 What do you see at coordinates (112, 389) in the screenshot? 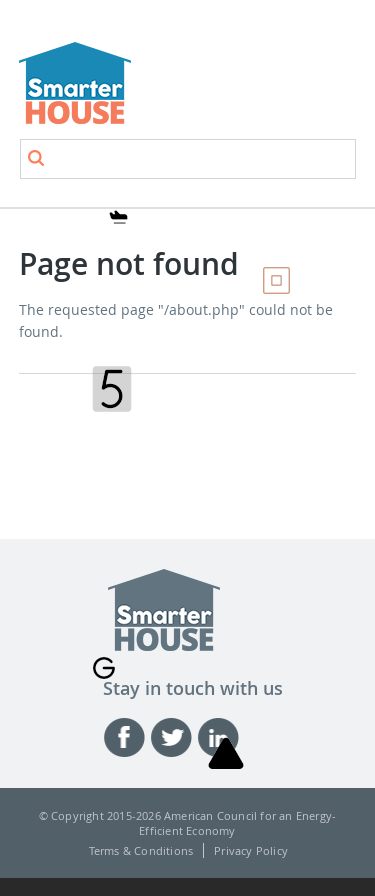
I see `indicates the number five in a sequence or list` at bounding box center [112, 389].